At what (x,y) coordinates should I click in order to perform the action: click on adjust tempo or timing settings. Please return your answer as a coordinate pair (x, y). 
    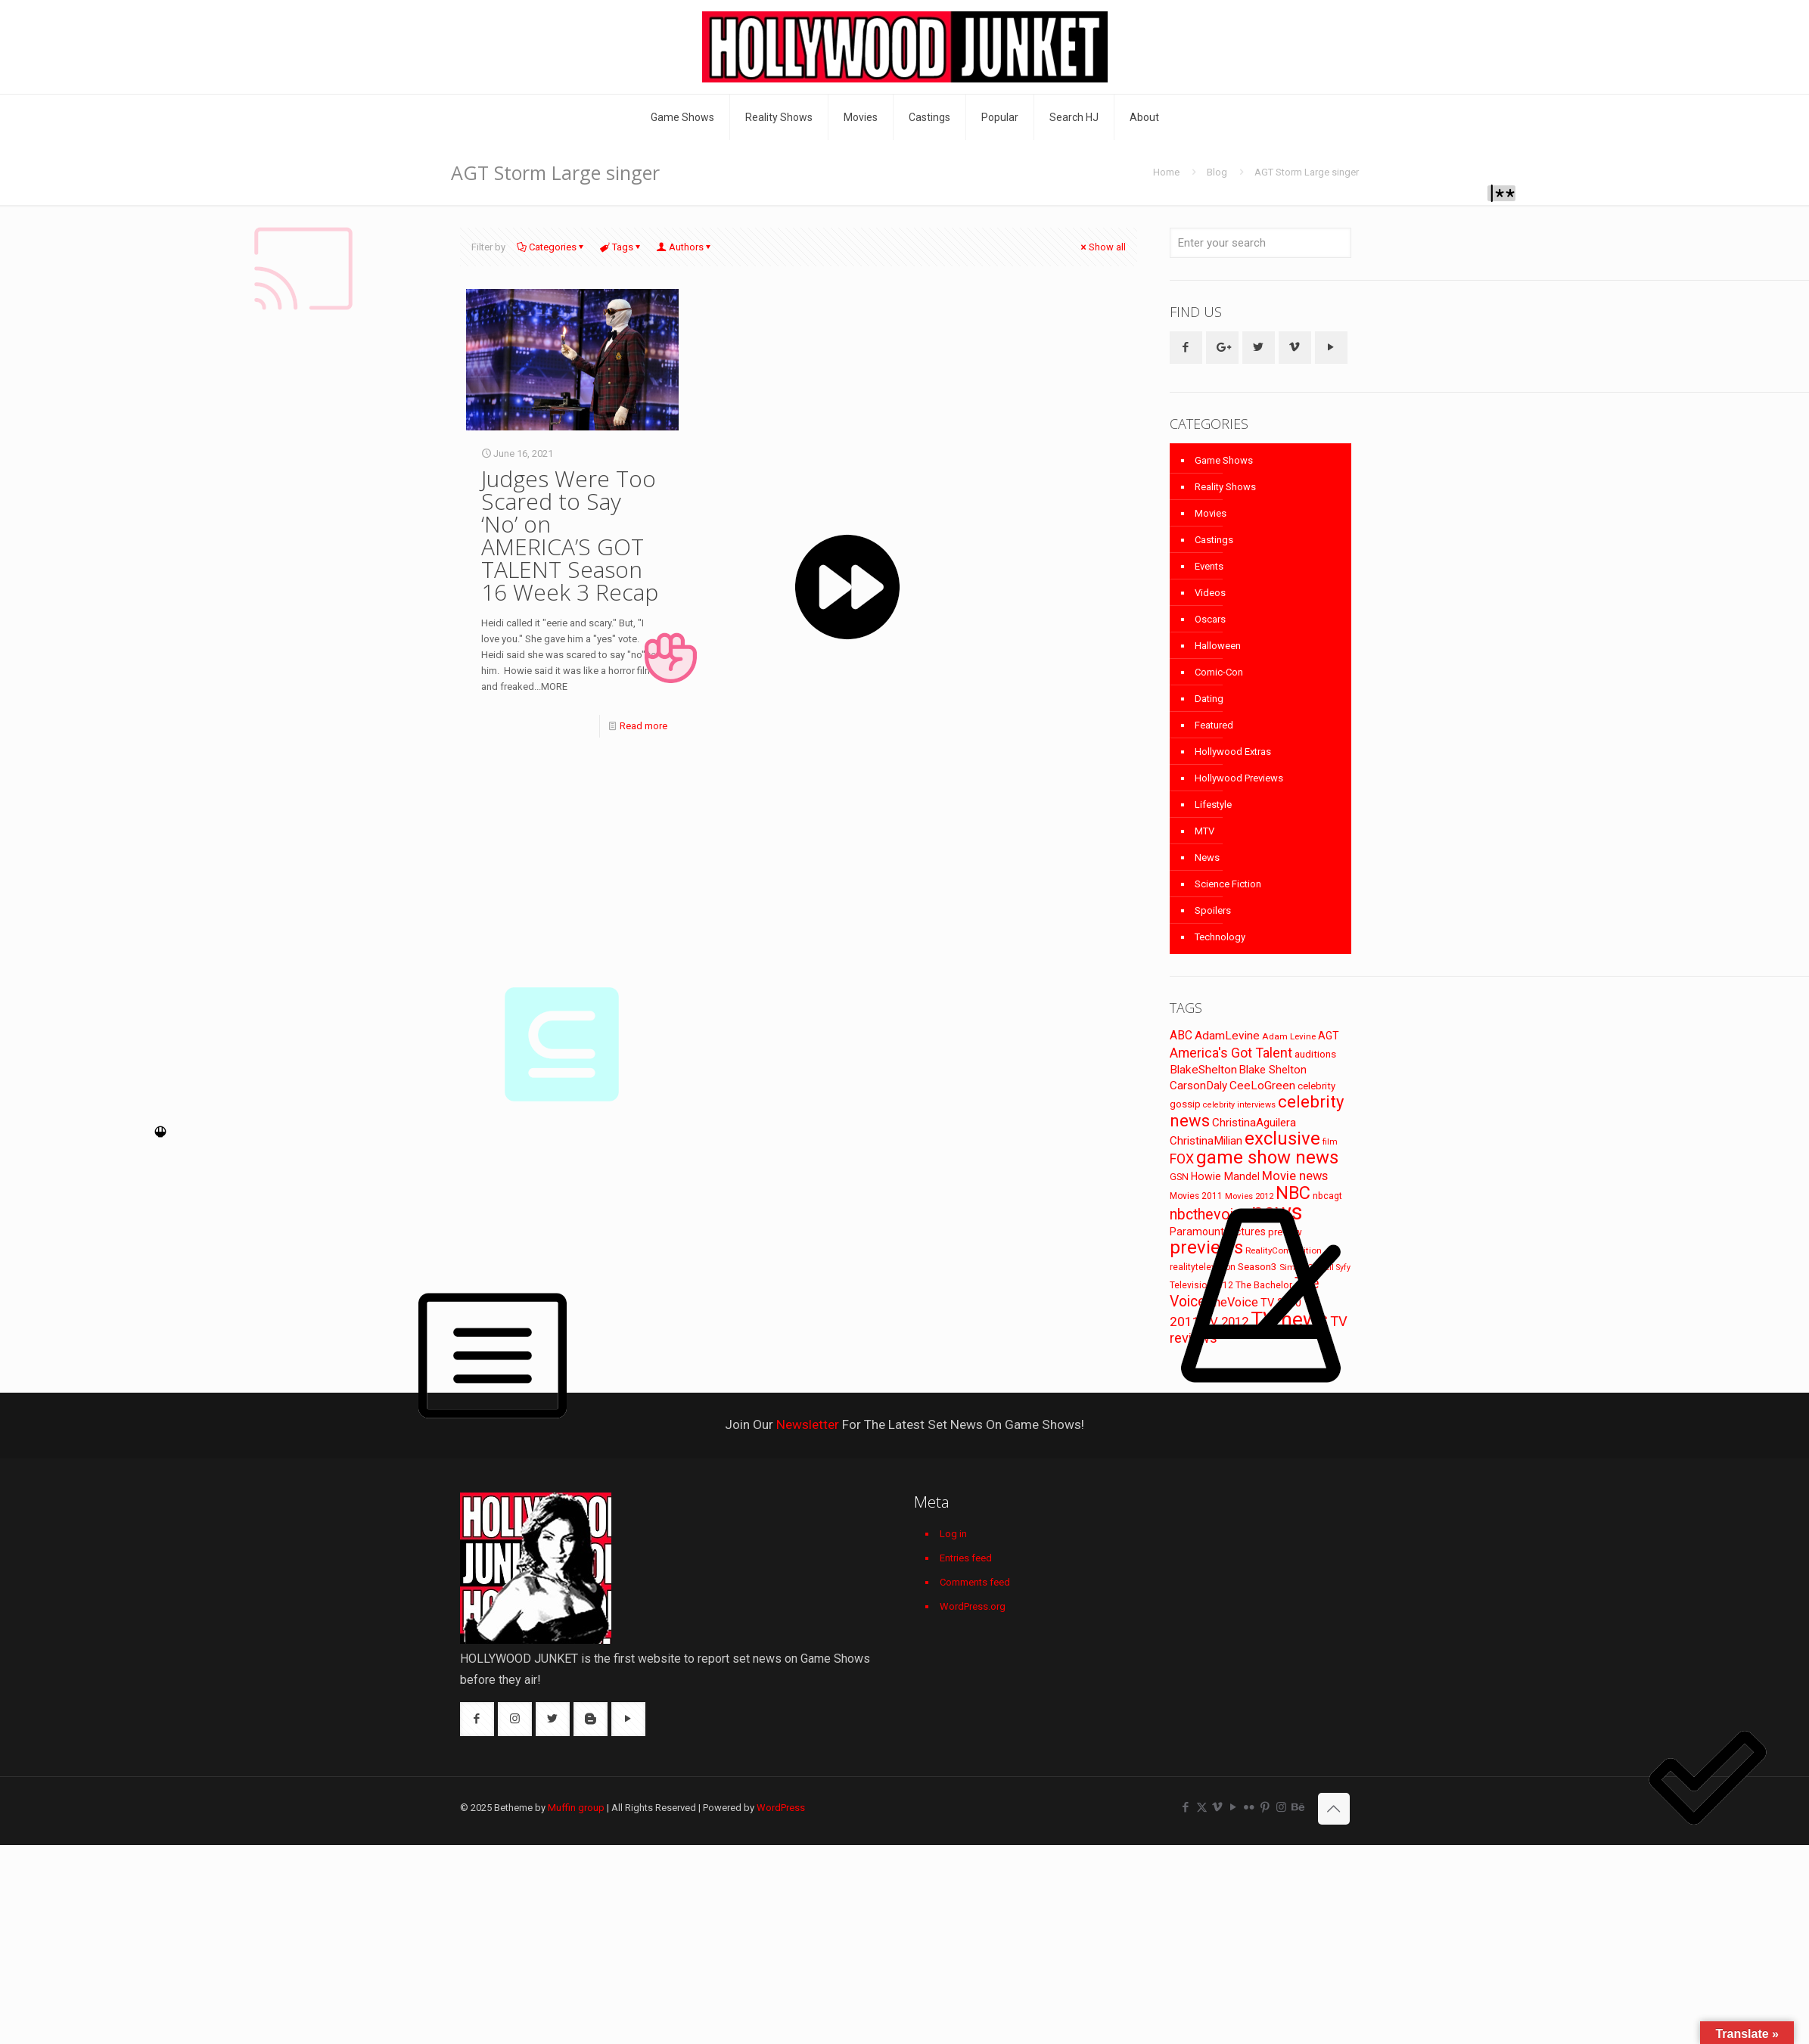
    Looking at the image, I should click on (1260, 1295).